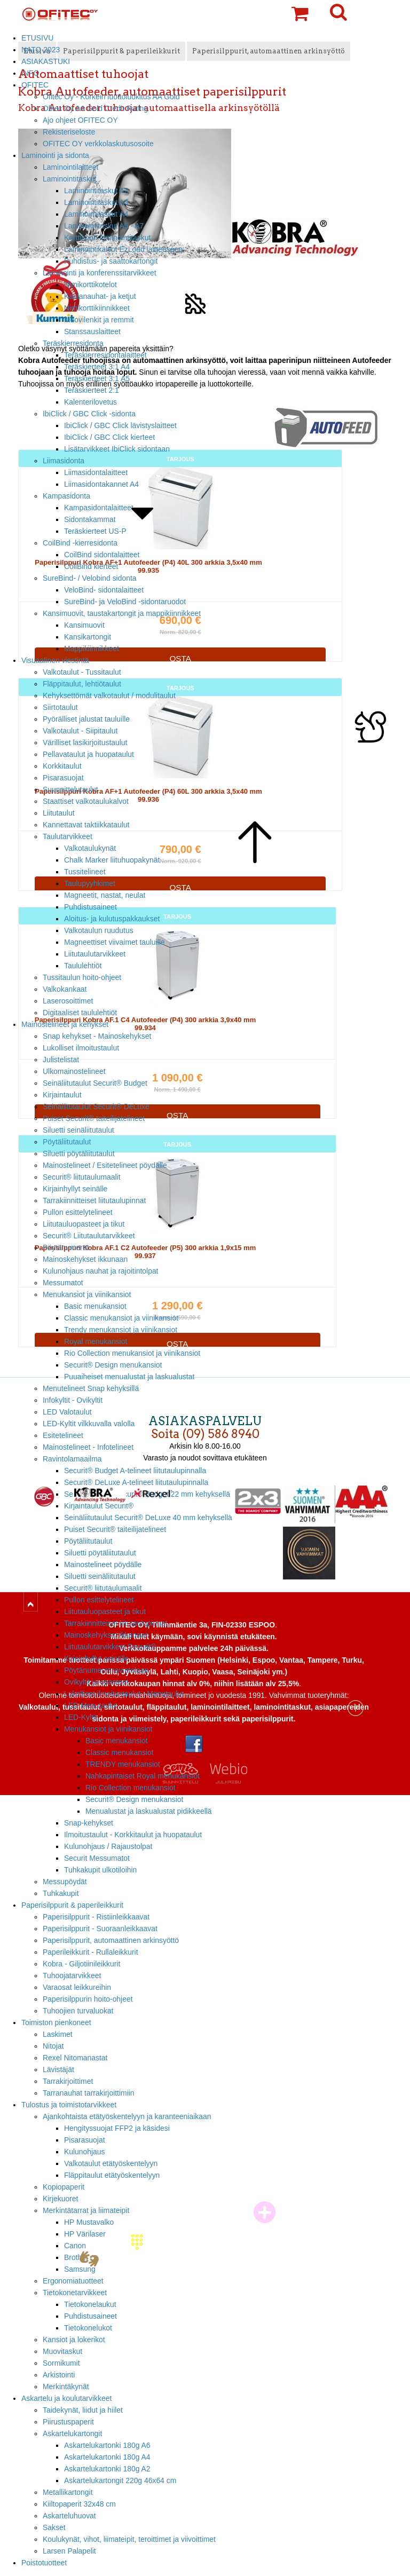 This screenshot has width=410, height=2576. I want to click on add a new item to your feed, so click(264, 2212).